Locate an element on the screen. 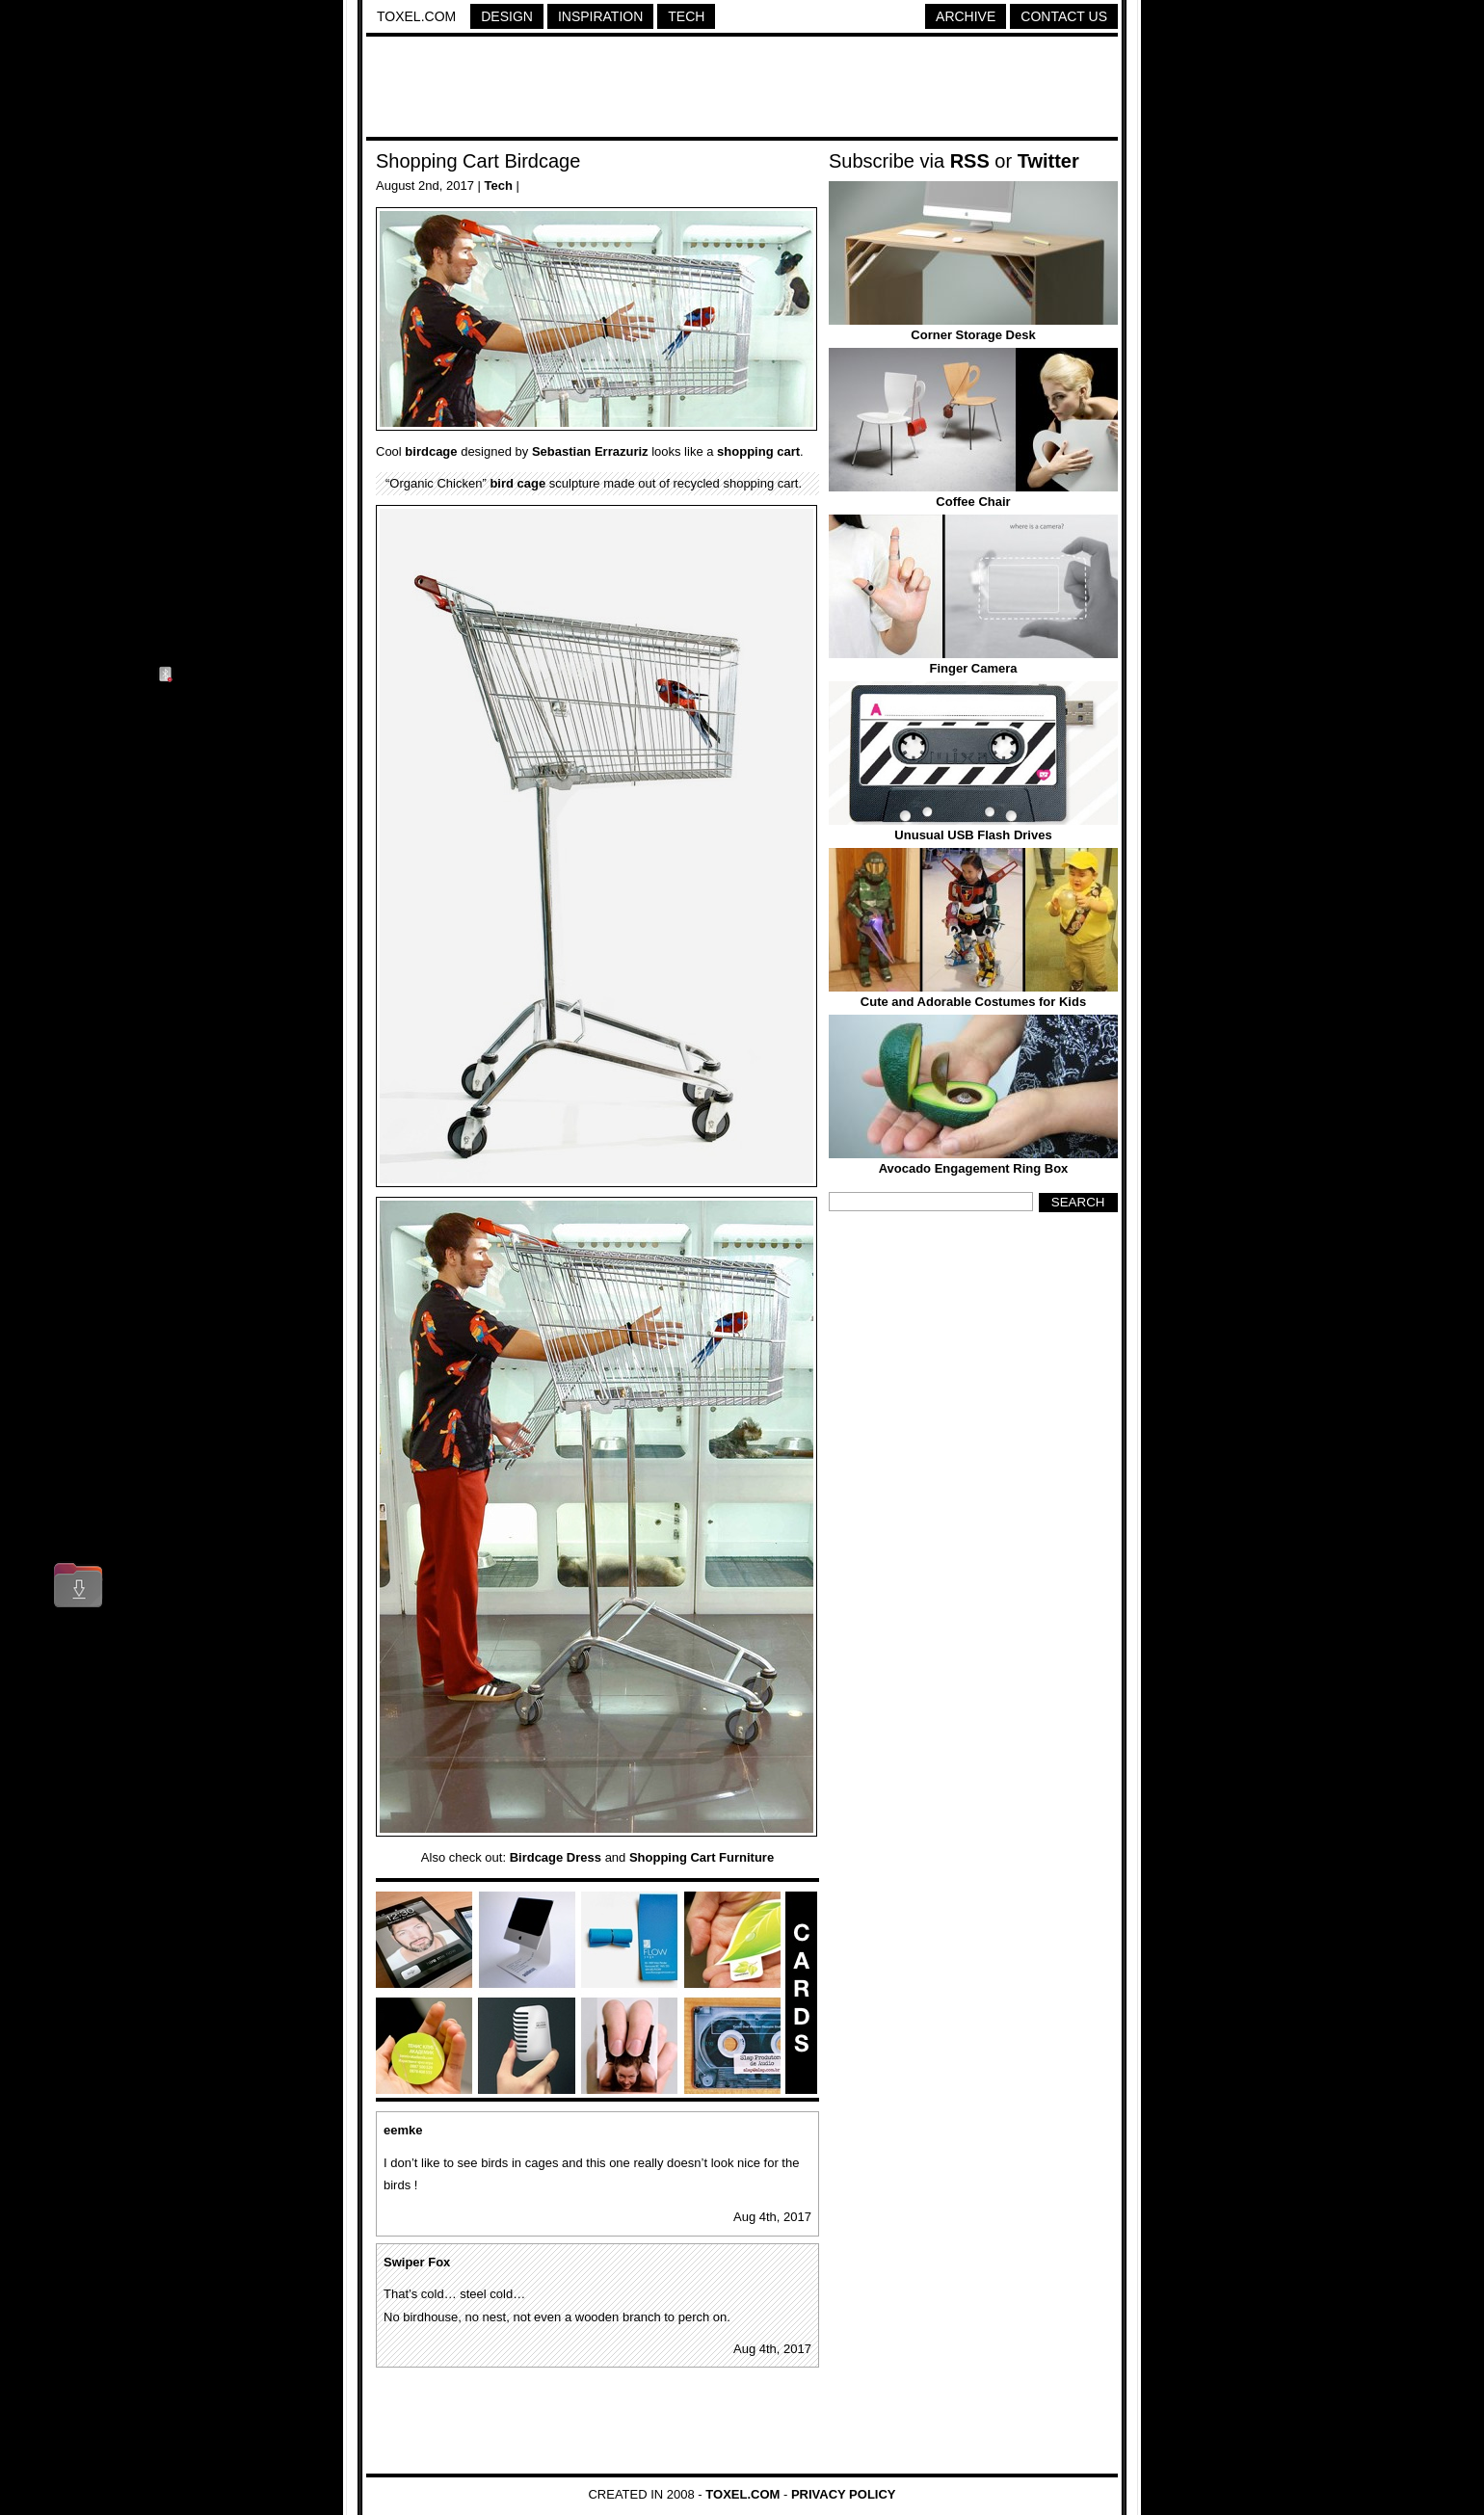  open your downloads folder is located at coordinates (78, 1585).